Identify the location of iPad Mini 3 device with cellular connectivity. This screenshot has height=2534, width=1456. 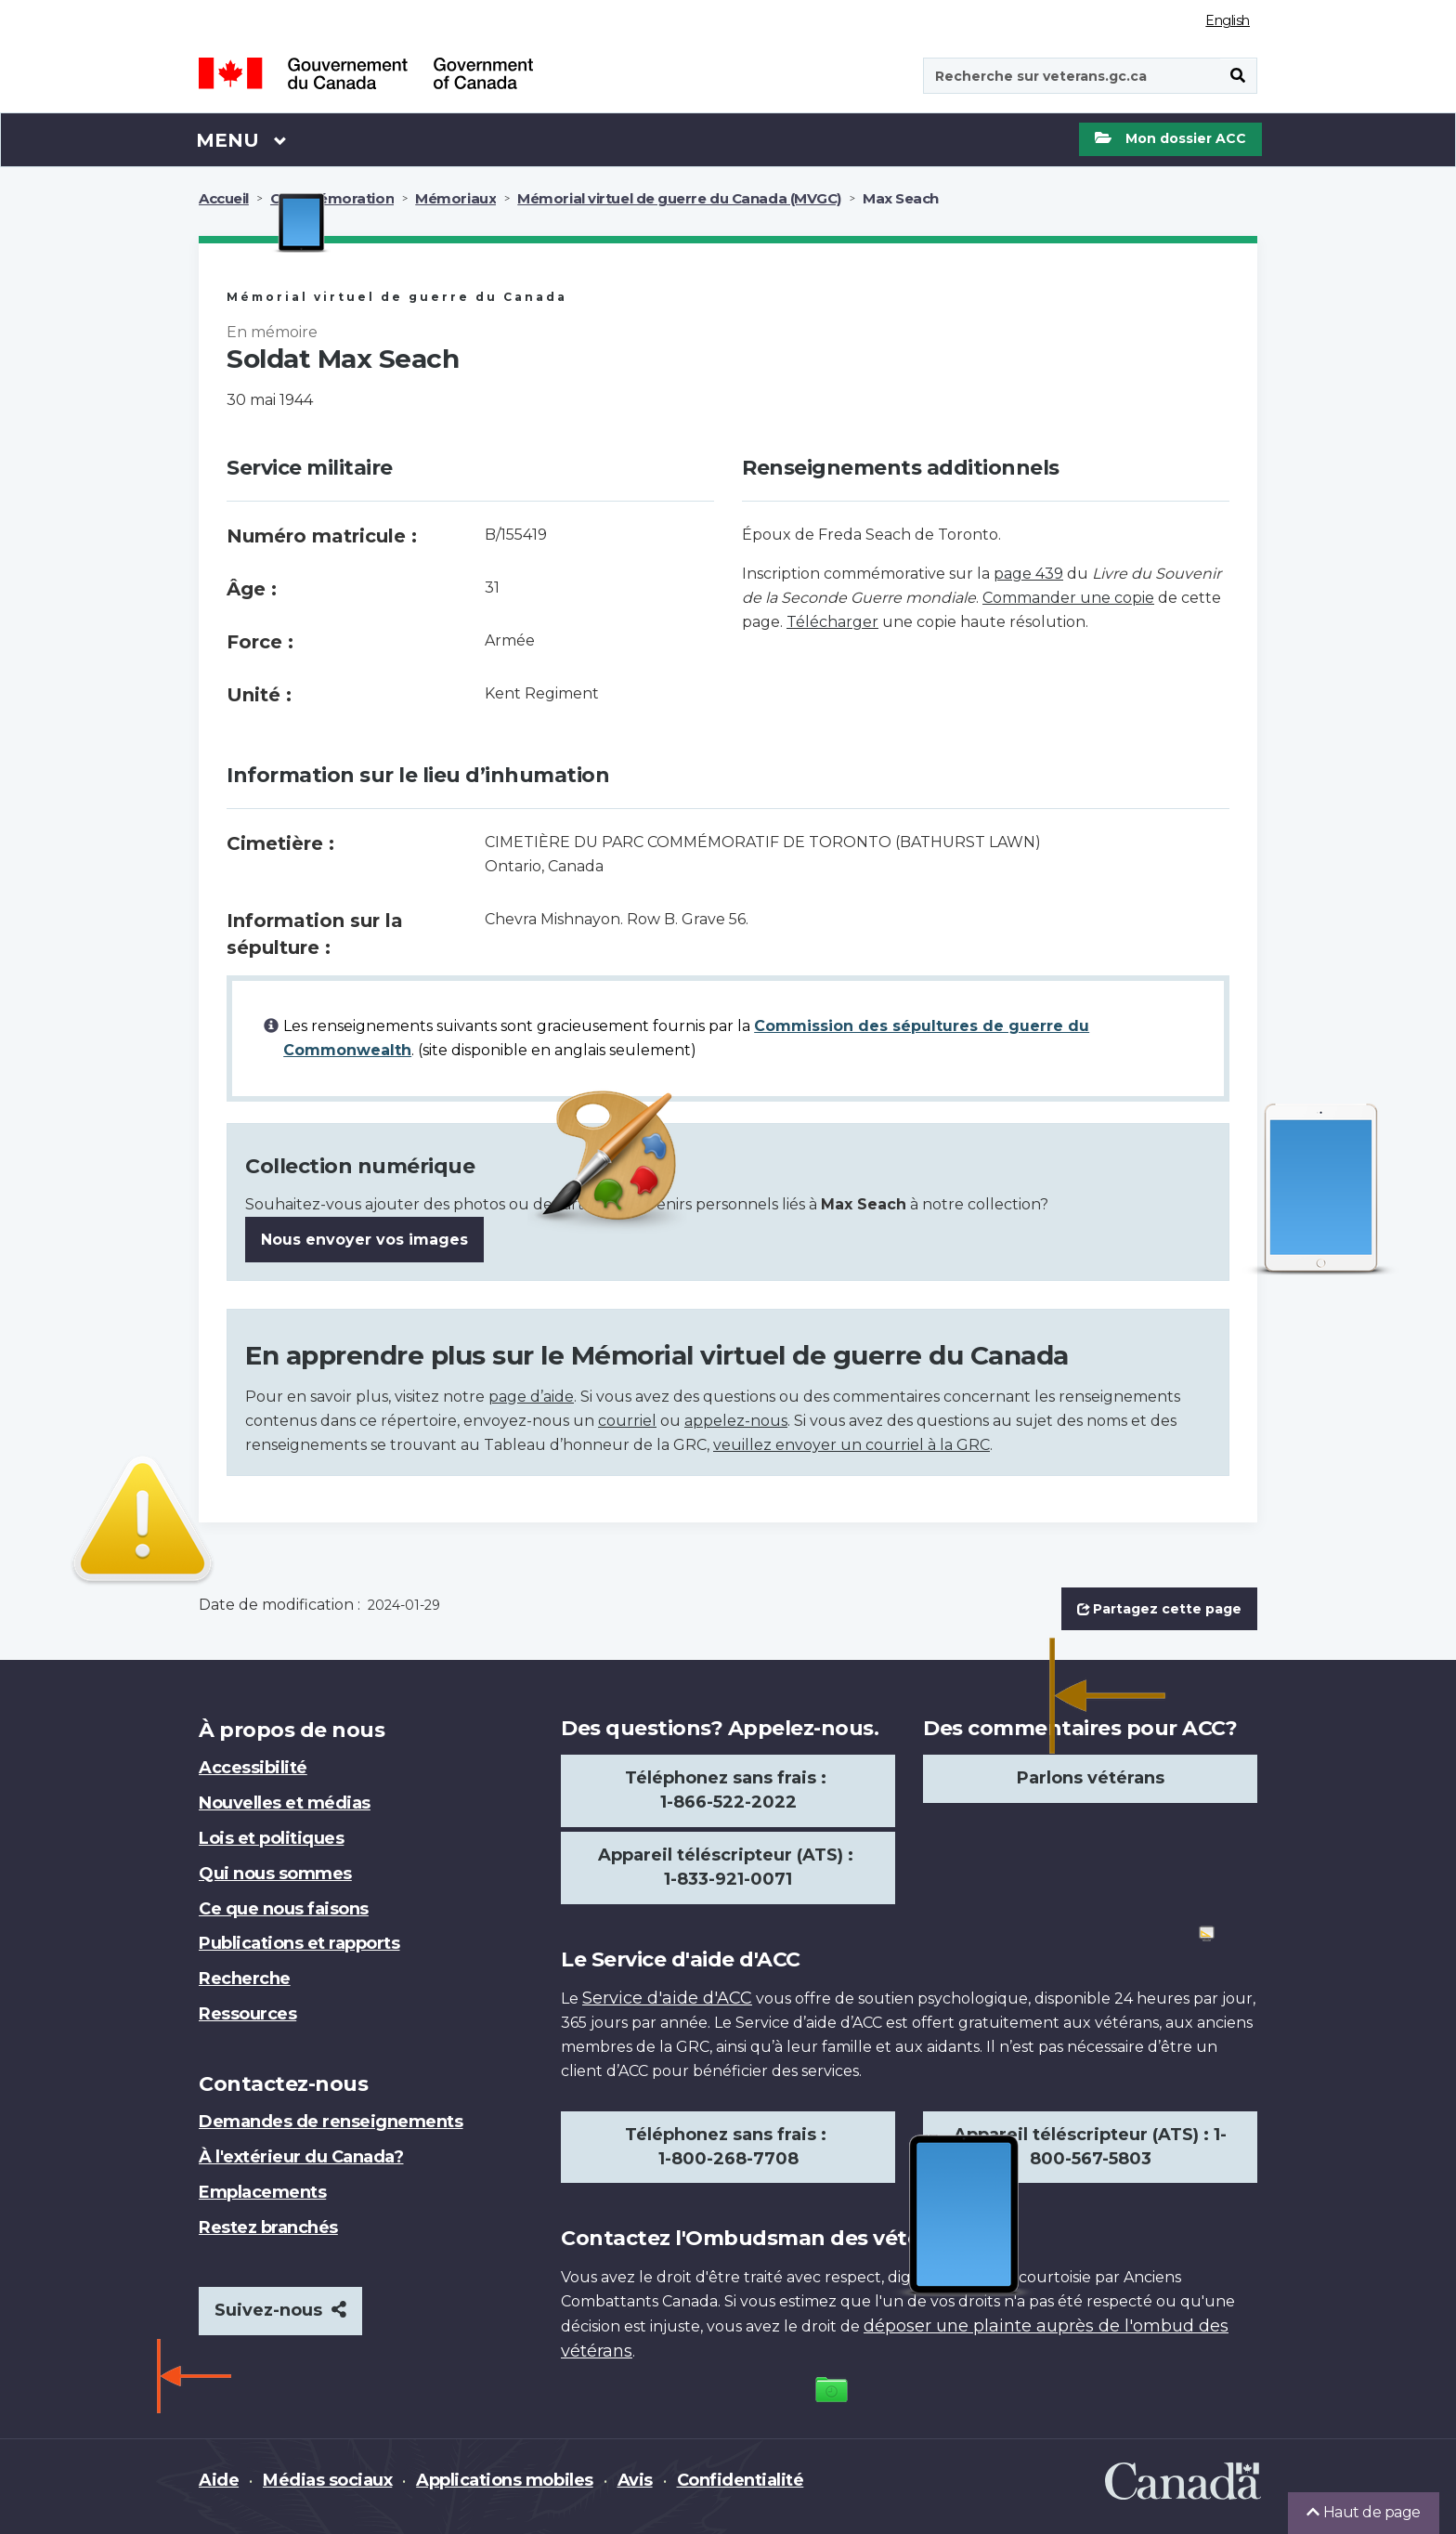
(1320, 1172).